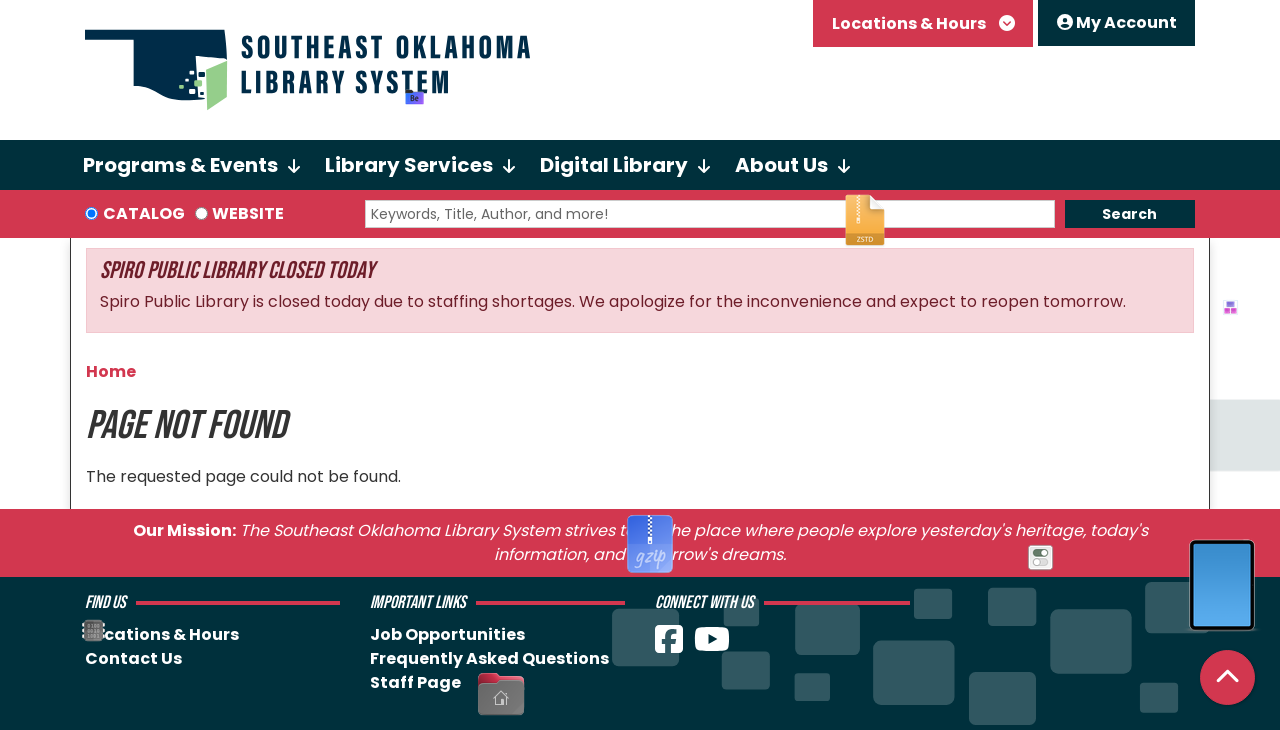 The image size is (1280, 730). What do you see at coordinates (1230, 307) in the screenshot?
I see `select all items in the current view` at bounding box center [1230, 307].